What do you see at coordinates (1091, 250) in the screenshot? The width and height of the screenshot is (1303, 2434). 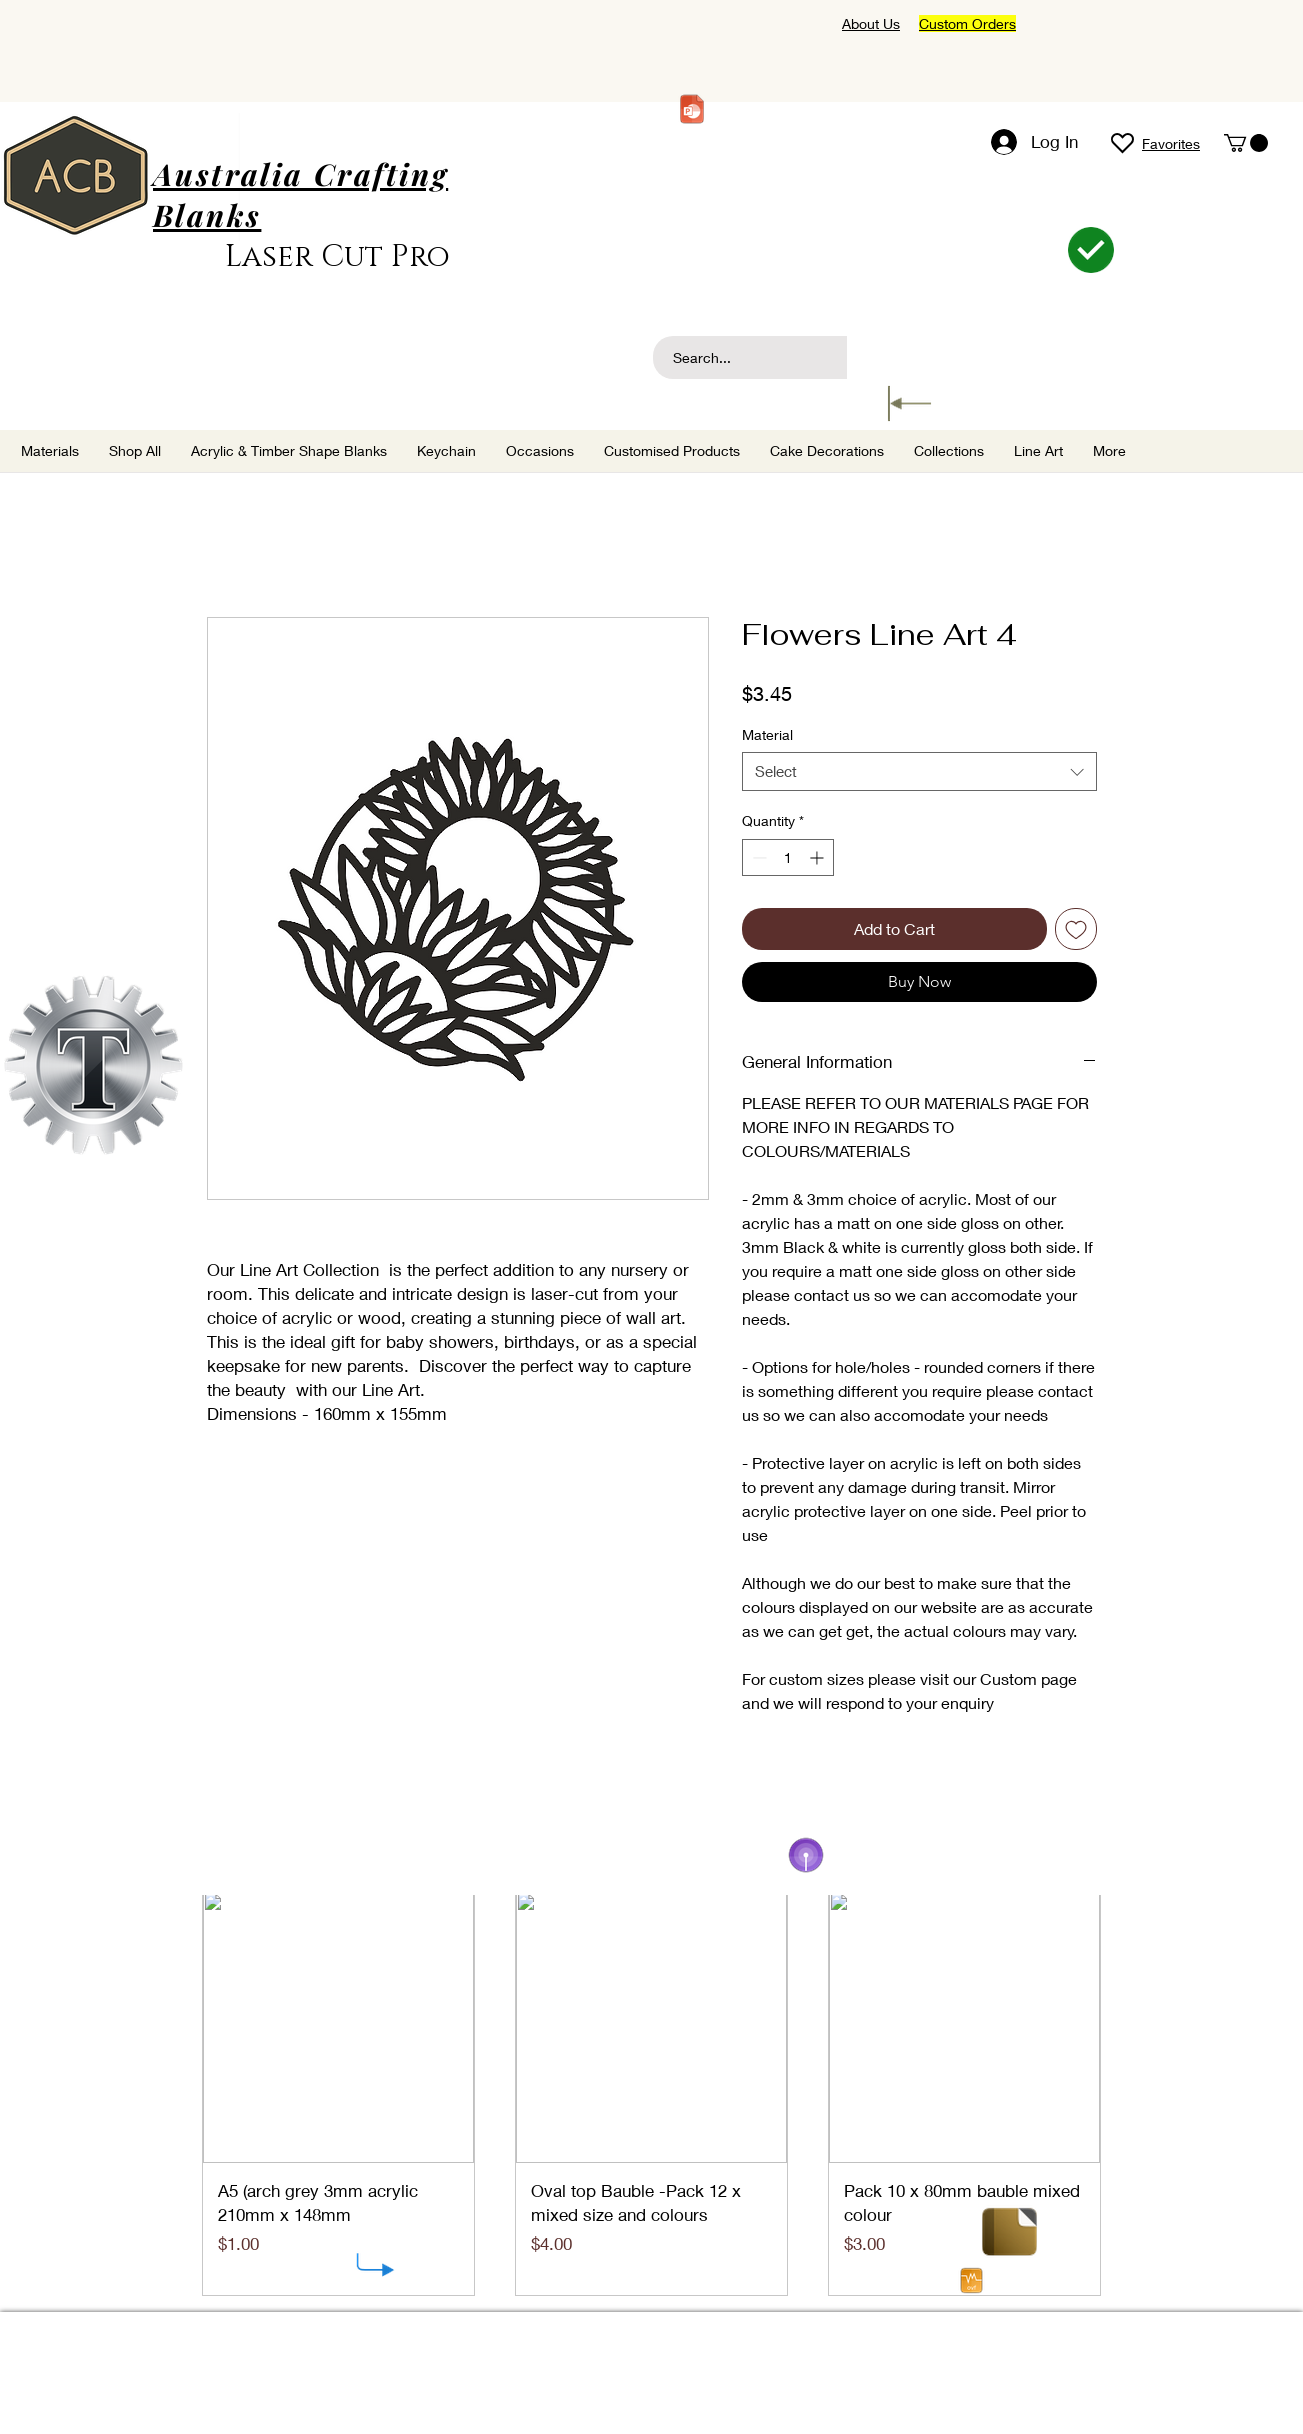 I see `confirm or approve an action` at bounding box center [1091, 250].